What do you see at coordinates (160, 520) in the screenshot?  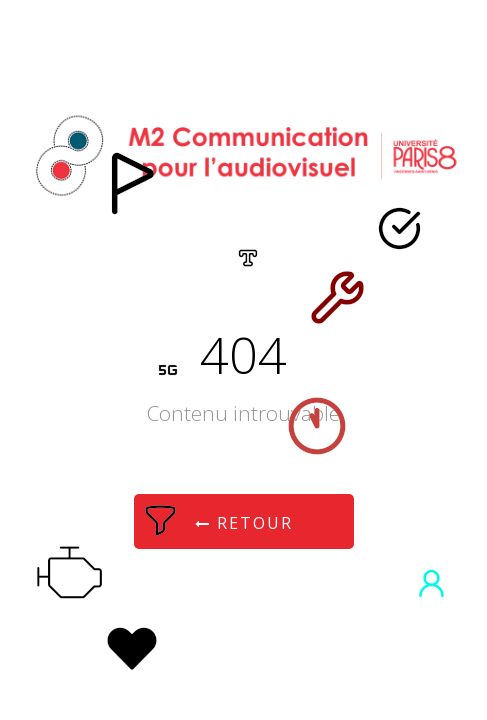 I see `filter or sort content` at bounding box center [160, 520].